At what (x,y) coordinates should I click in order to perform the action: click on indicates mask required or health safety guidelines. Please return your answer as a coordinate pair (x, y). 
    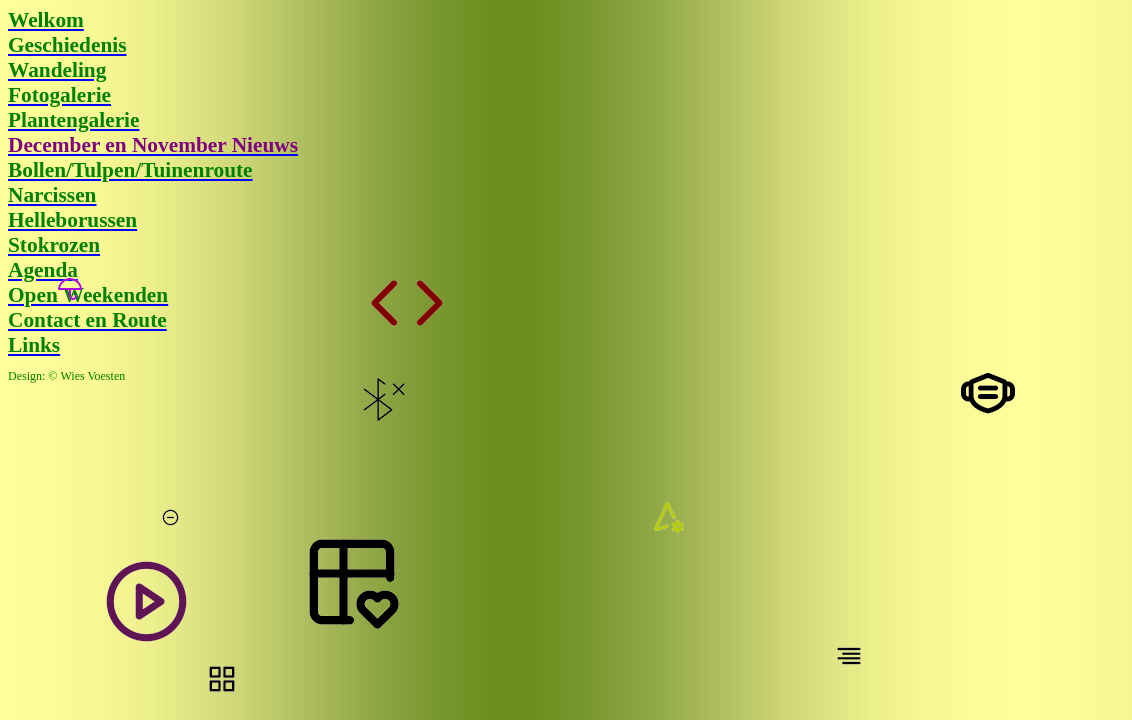
    Looking at the image, I should click on (988, 394).